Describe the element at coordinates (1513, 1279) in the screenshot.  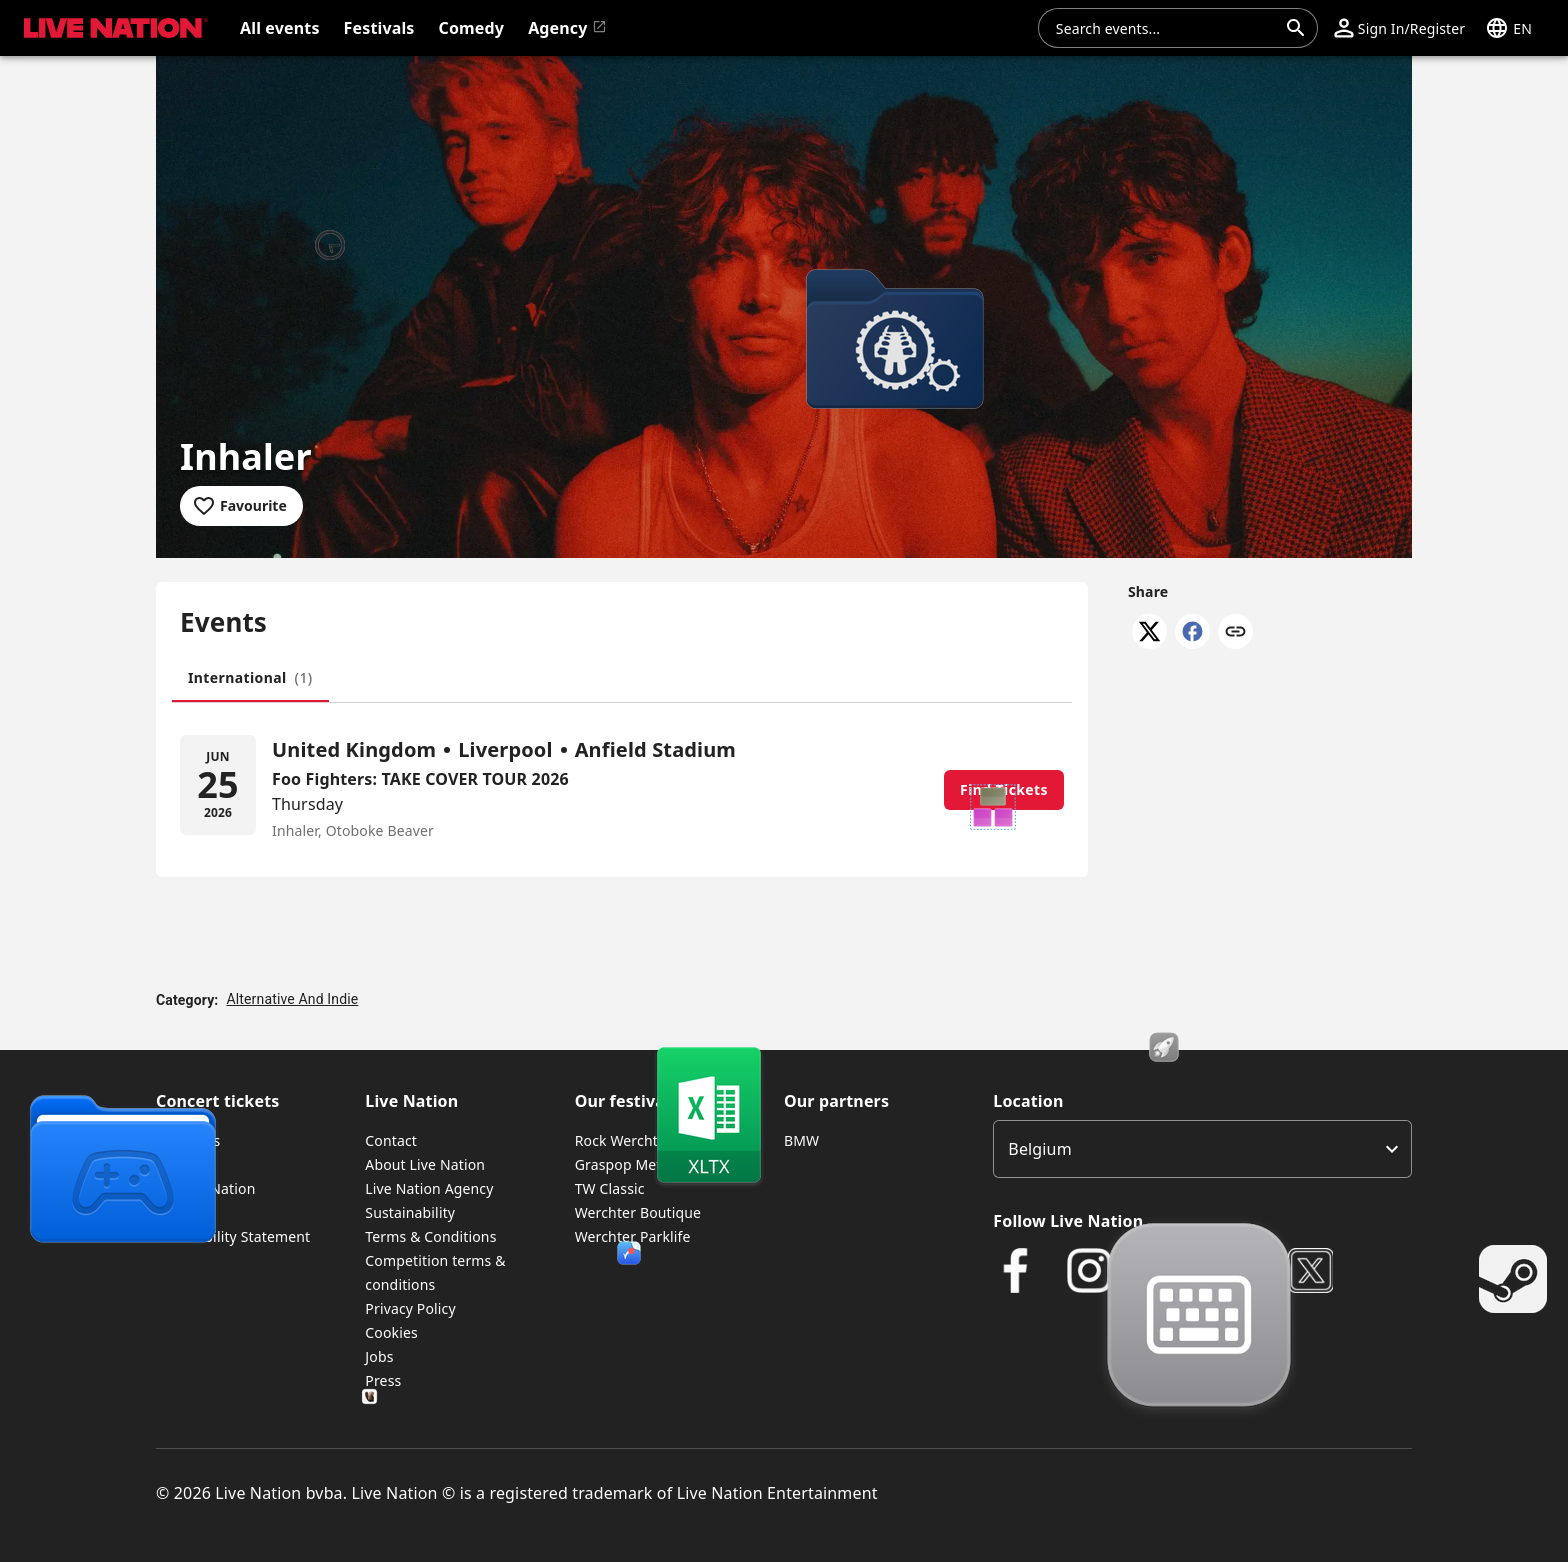
I see `steam app status indicator in system tray` at that location.